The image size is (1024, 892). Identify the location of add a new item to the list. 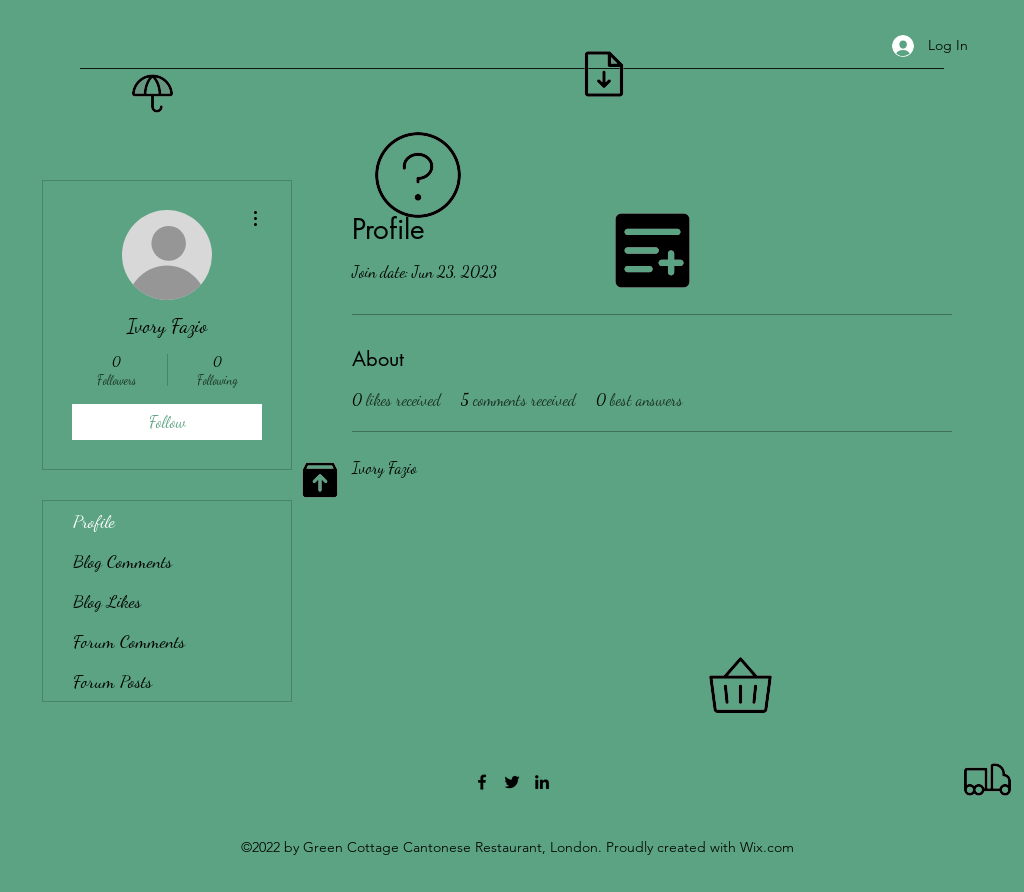
(652, 250).